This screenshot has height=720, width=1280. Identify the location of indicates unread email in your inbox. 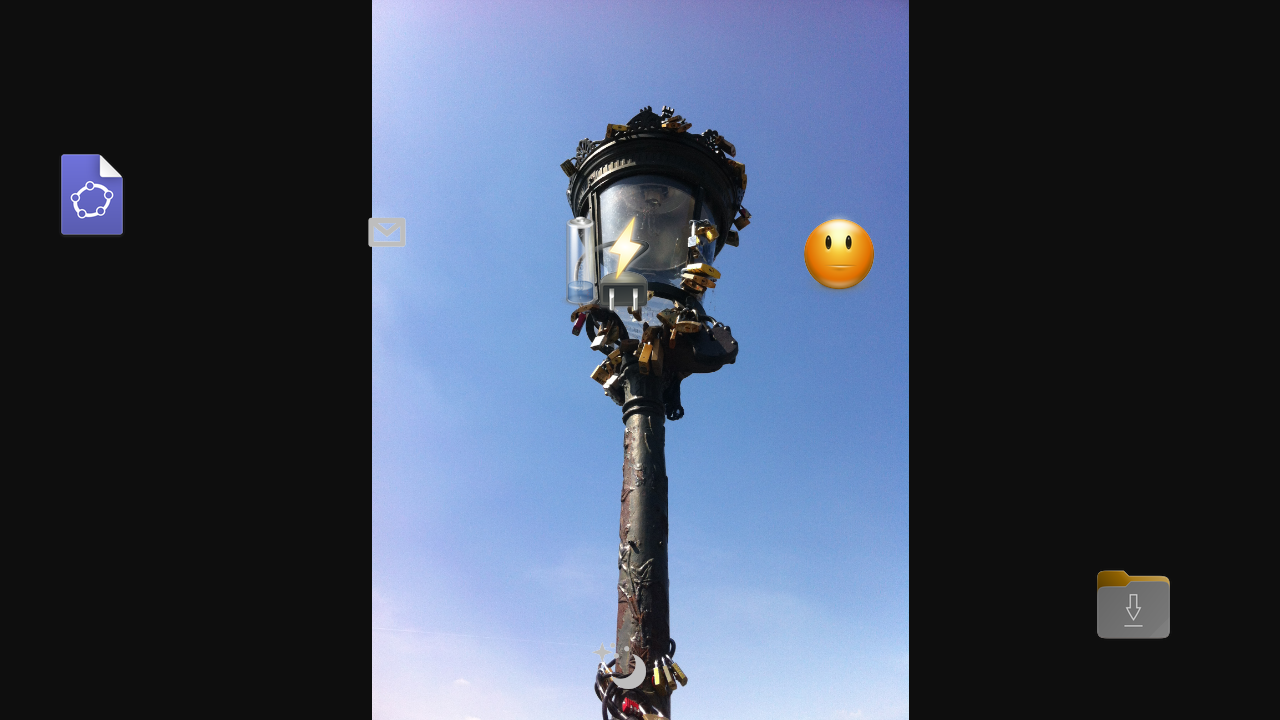
(387, 231).